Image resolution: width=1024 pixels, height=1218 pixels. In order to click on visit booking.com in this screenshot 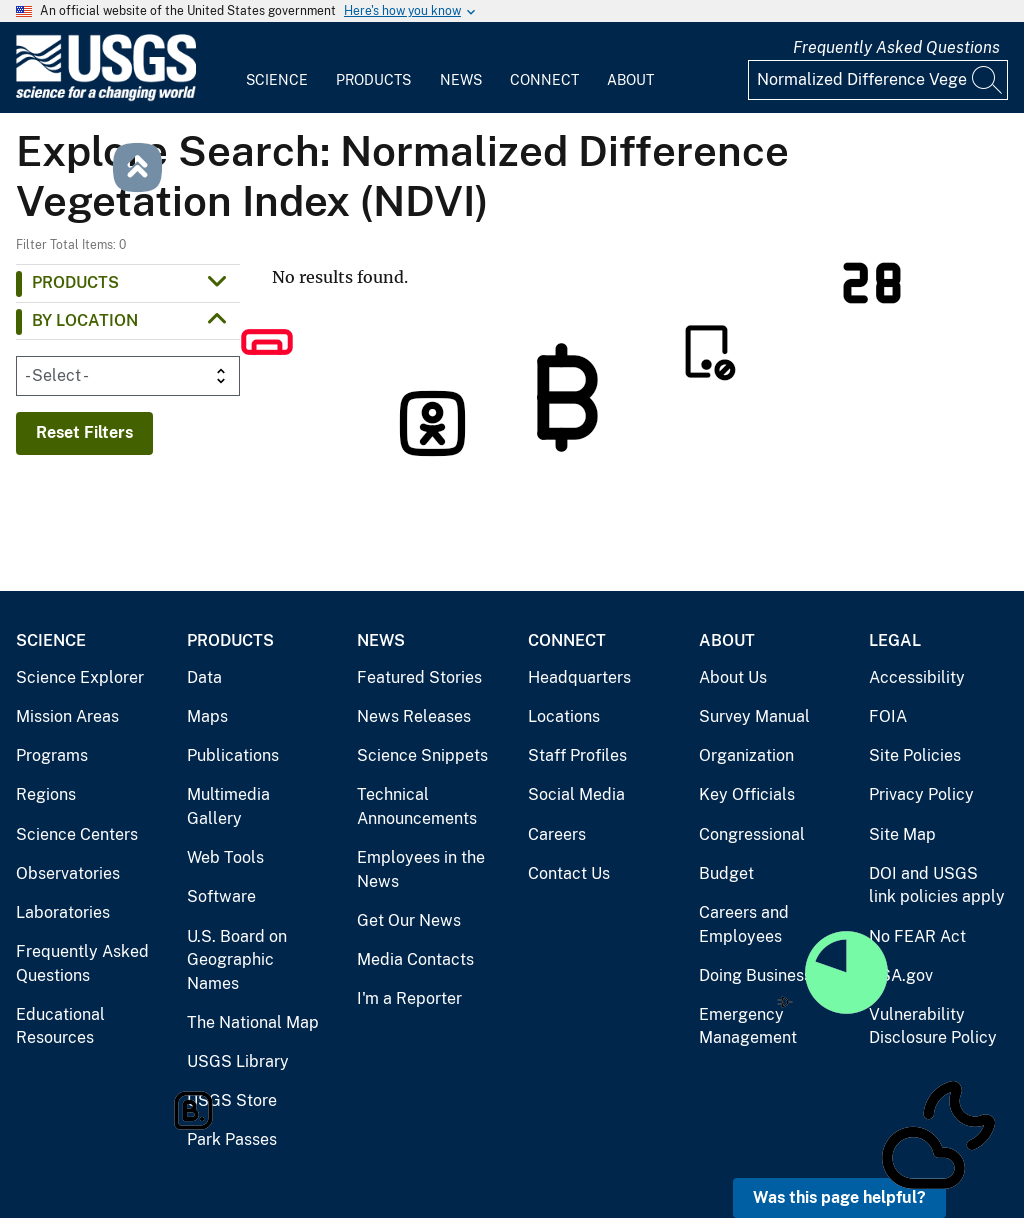, I will do `click(193, 1110)`.